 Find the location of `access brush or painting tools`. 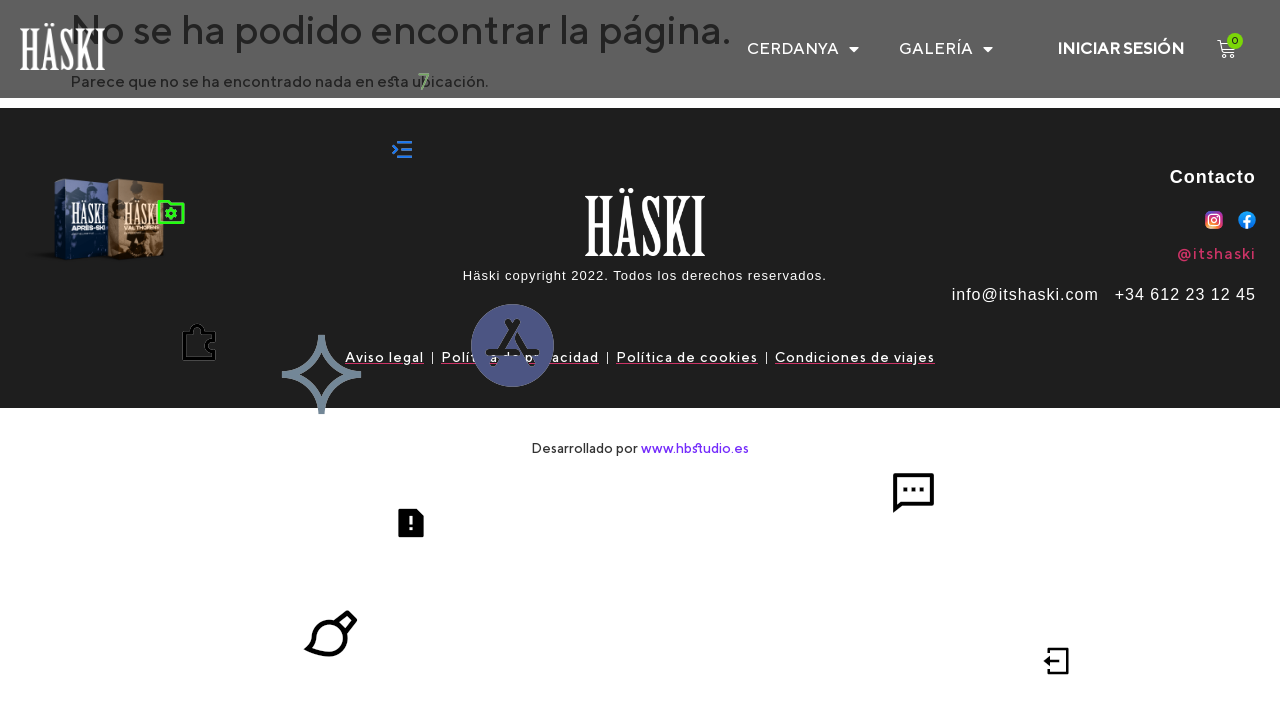

access brush or painting tools is located at coordinates (330, 634).